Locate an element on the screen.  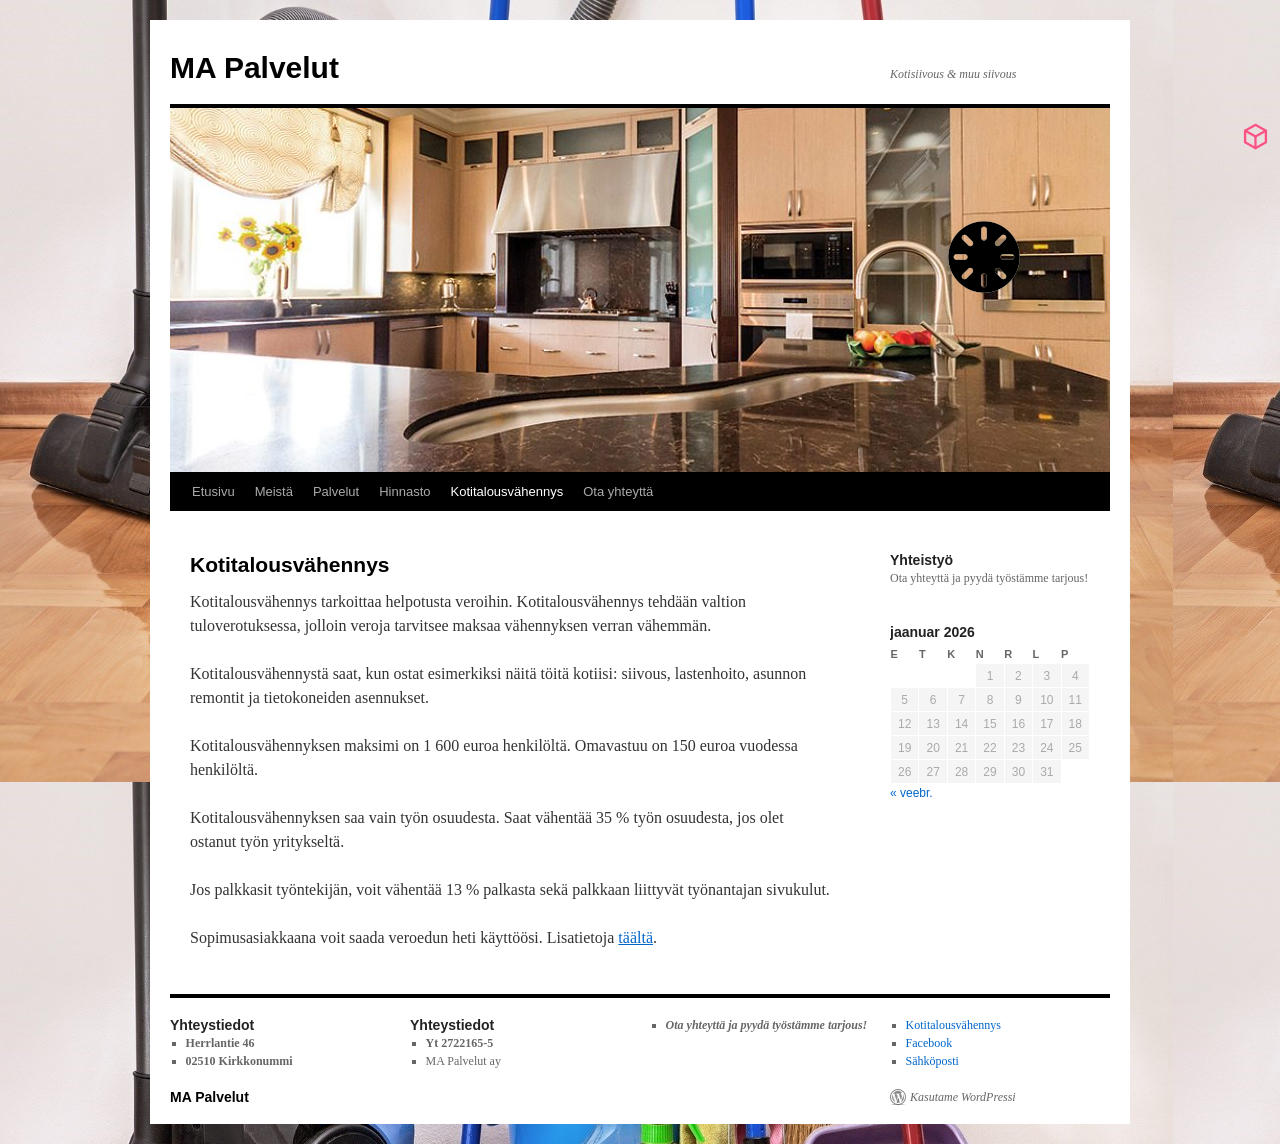
loading content in progress is located at coordinates (984, 257).